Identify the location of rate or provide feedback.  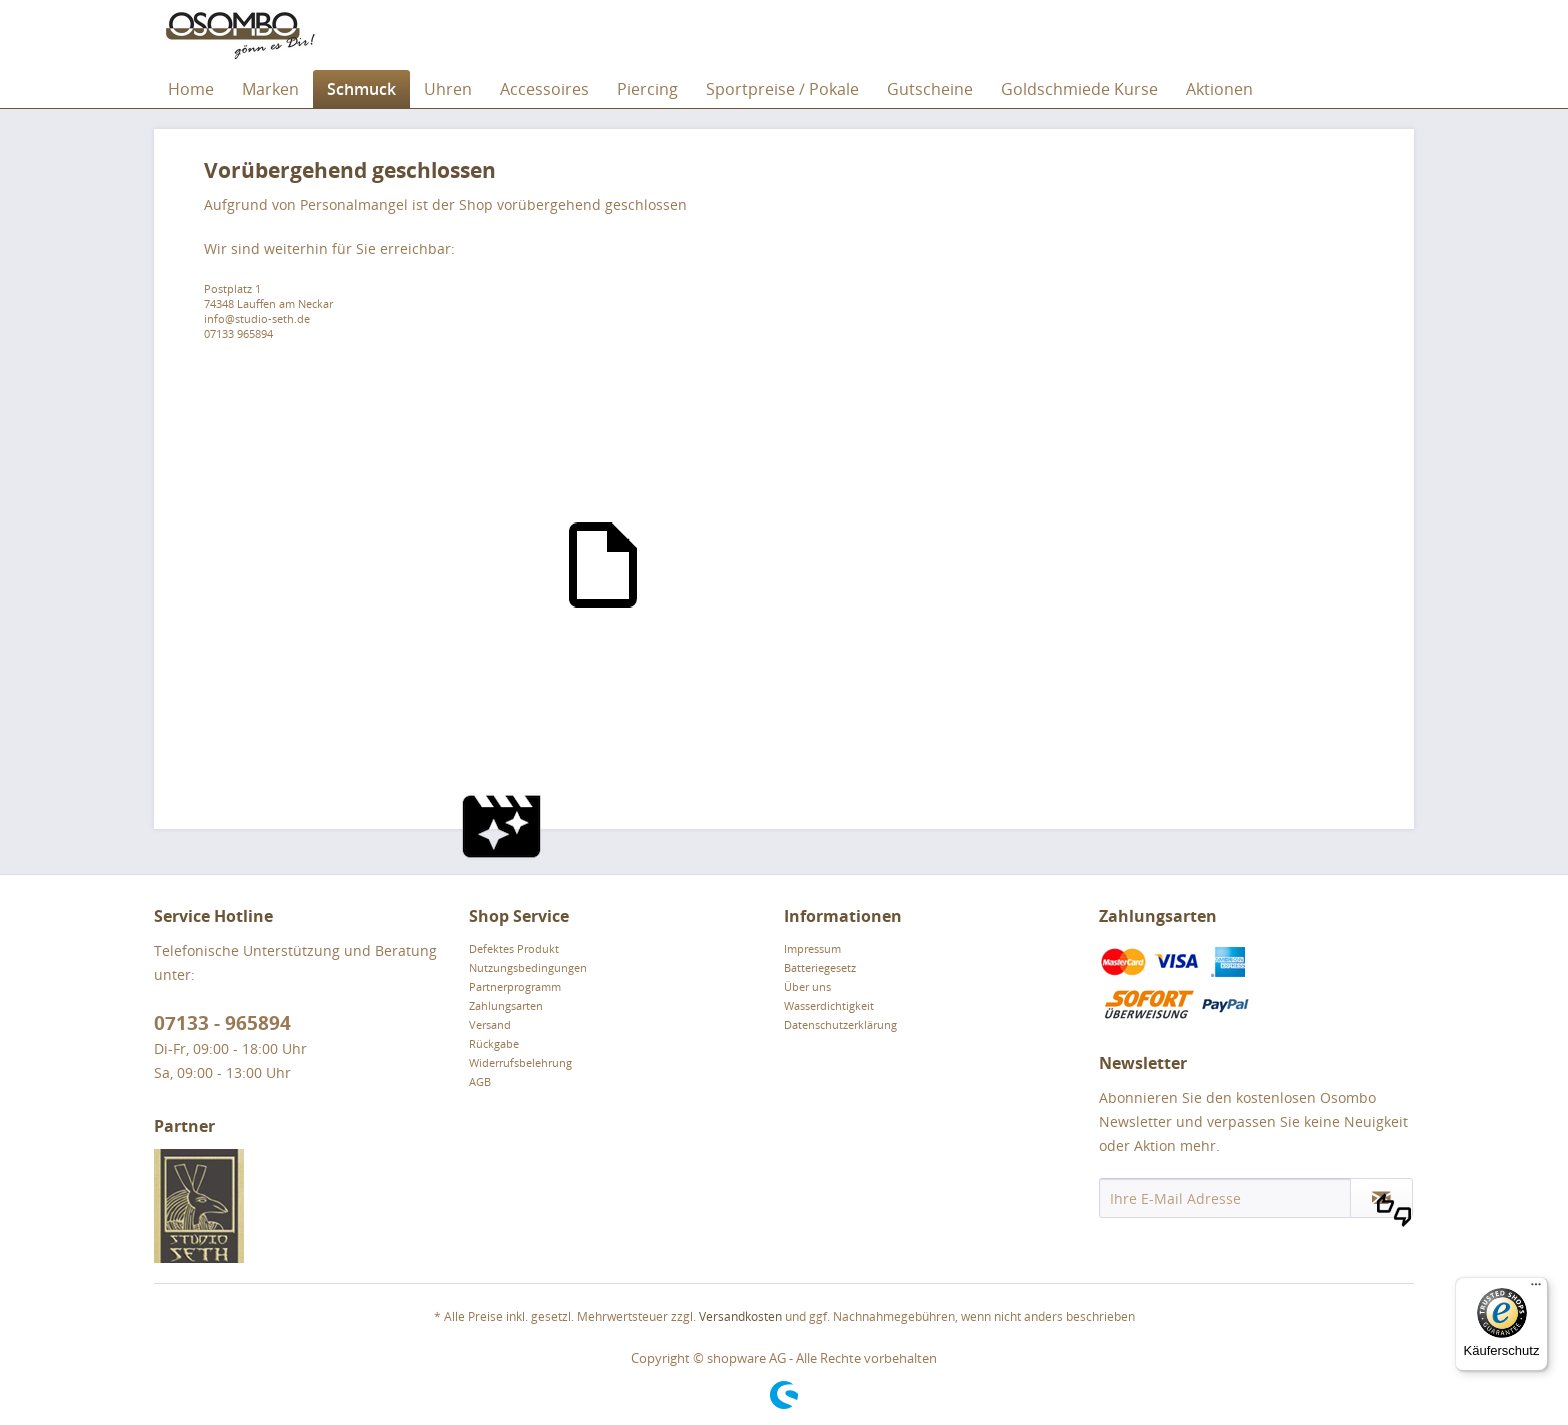
(1394, 1210).